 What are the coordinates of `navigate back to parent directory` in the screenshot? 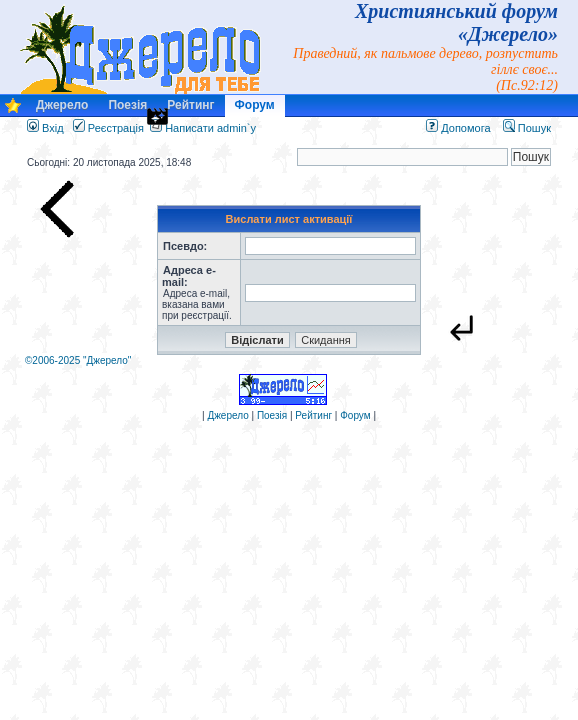 It's located at (460, 327).